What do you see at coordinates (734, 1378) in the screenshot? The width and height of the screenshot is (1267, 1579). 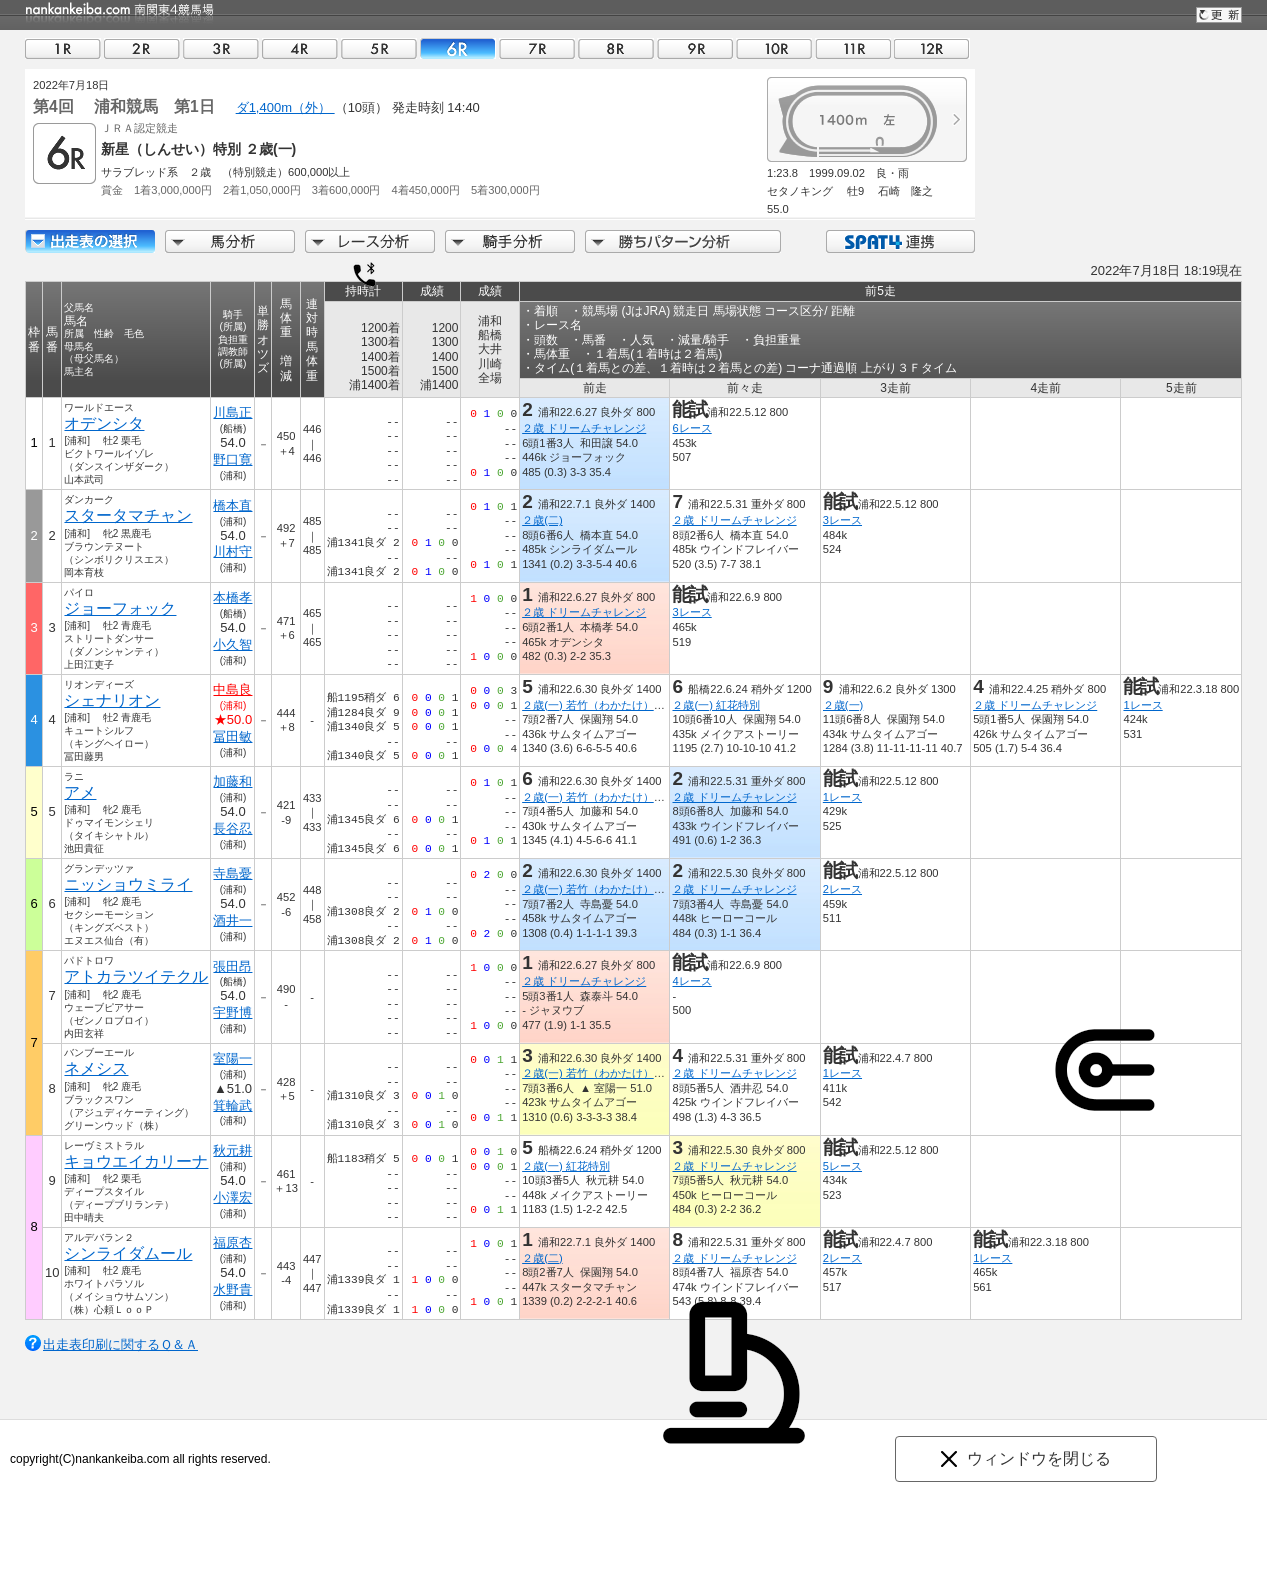 I see `access research or laboratory tools` at bounding box center [734, 1378].